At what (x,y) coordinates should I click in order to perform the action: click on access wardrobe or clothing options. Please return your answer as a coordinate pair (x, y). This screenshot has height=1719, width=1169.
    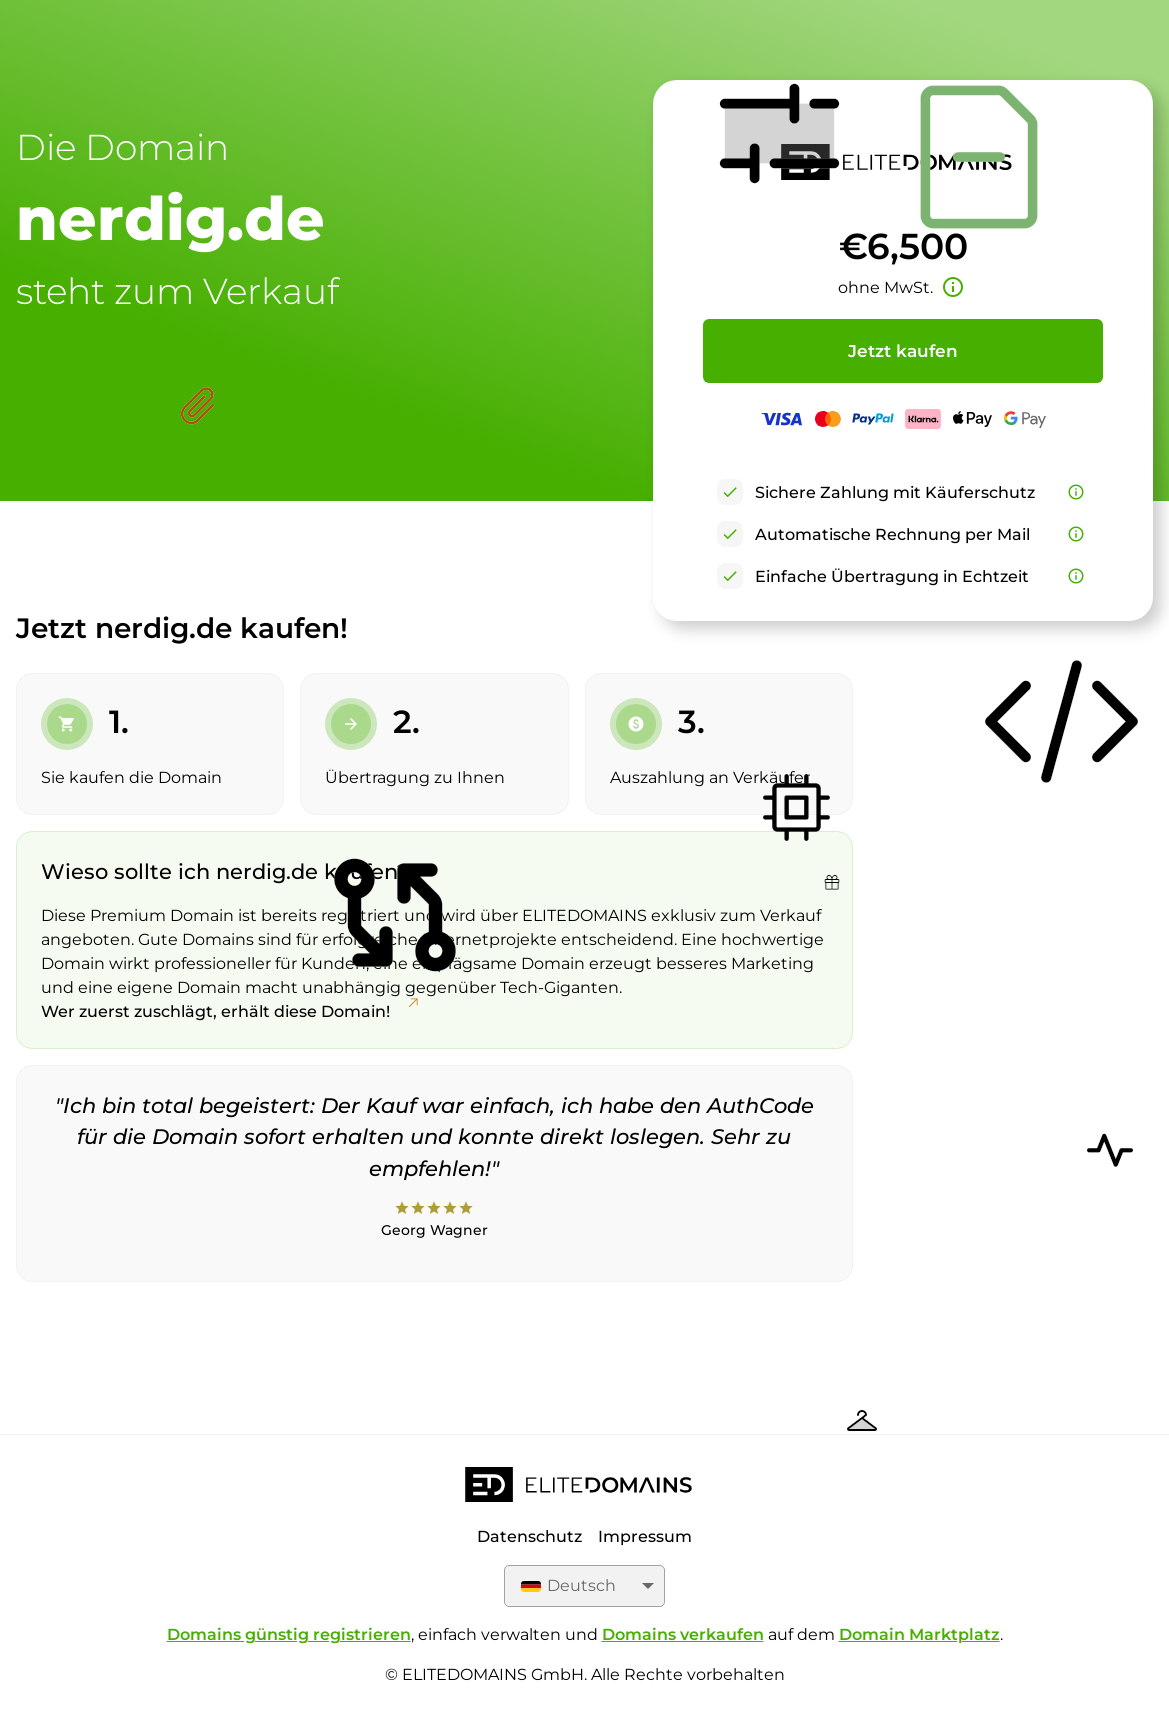
    Looking at the image, I should click on (862, 1422).